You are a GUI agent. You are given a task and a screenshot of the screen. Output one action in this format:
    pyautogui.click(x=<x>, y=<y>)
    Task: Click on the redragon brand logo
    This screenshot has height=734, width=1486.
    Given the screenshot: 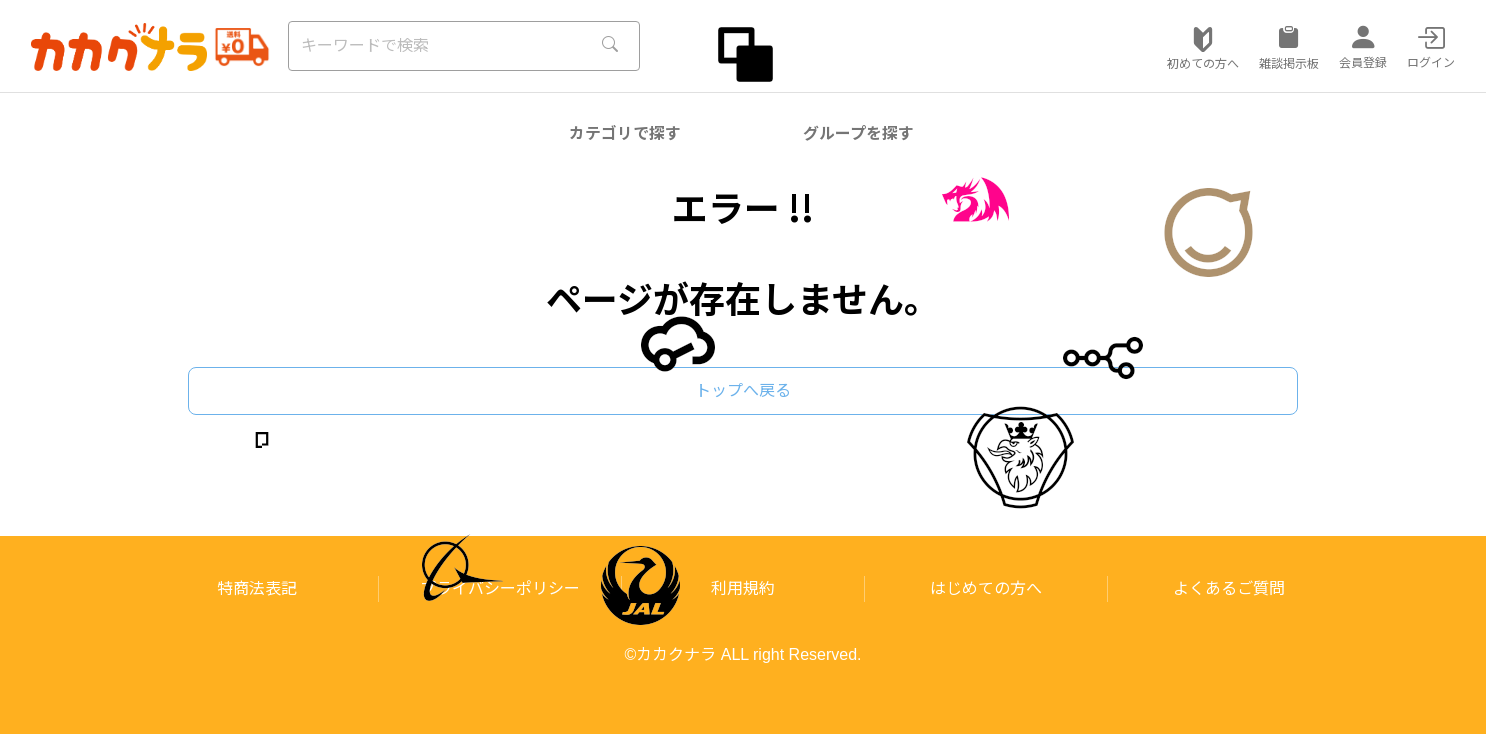 What is the action you would take?
    pyautogui.click(x=975, y=199)
    